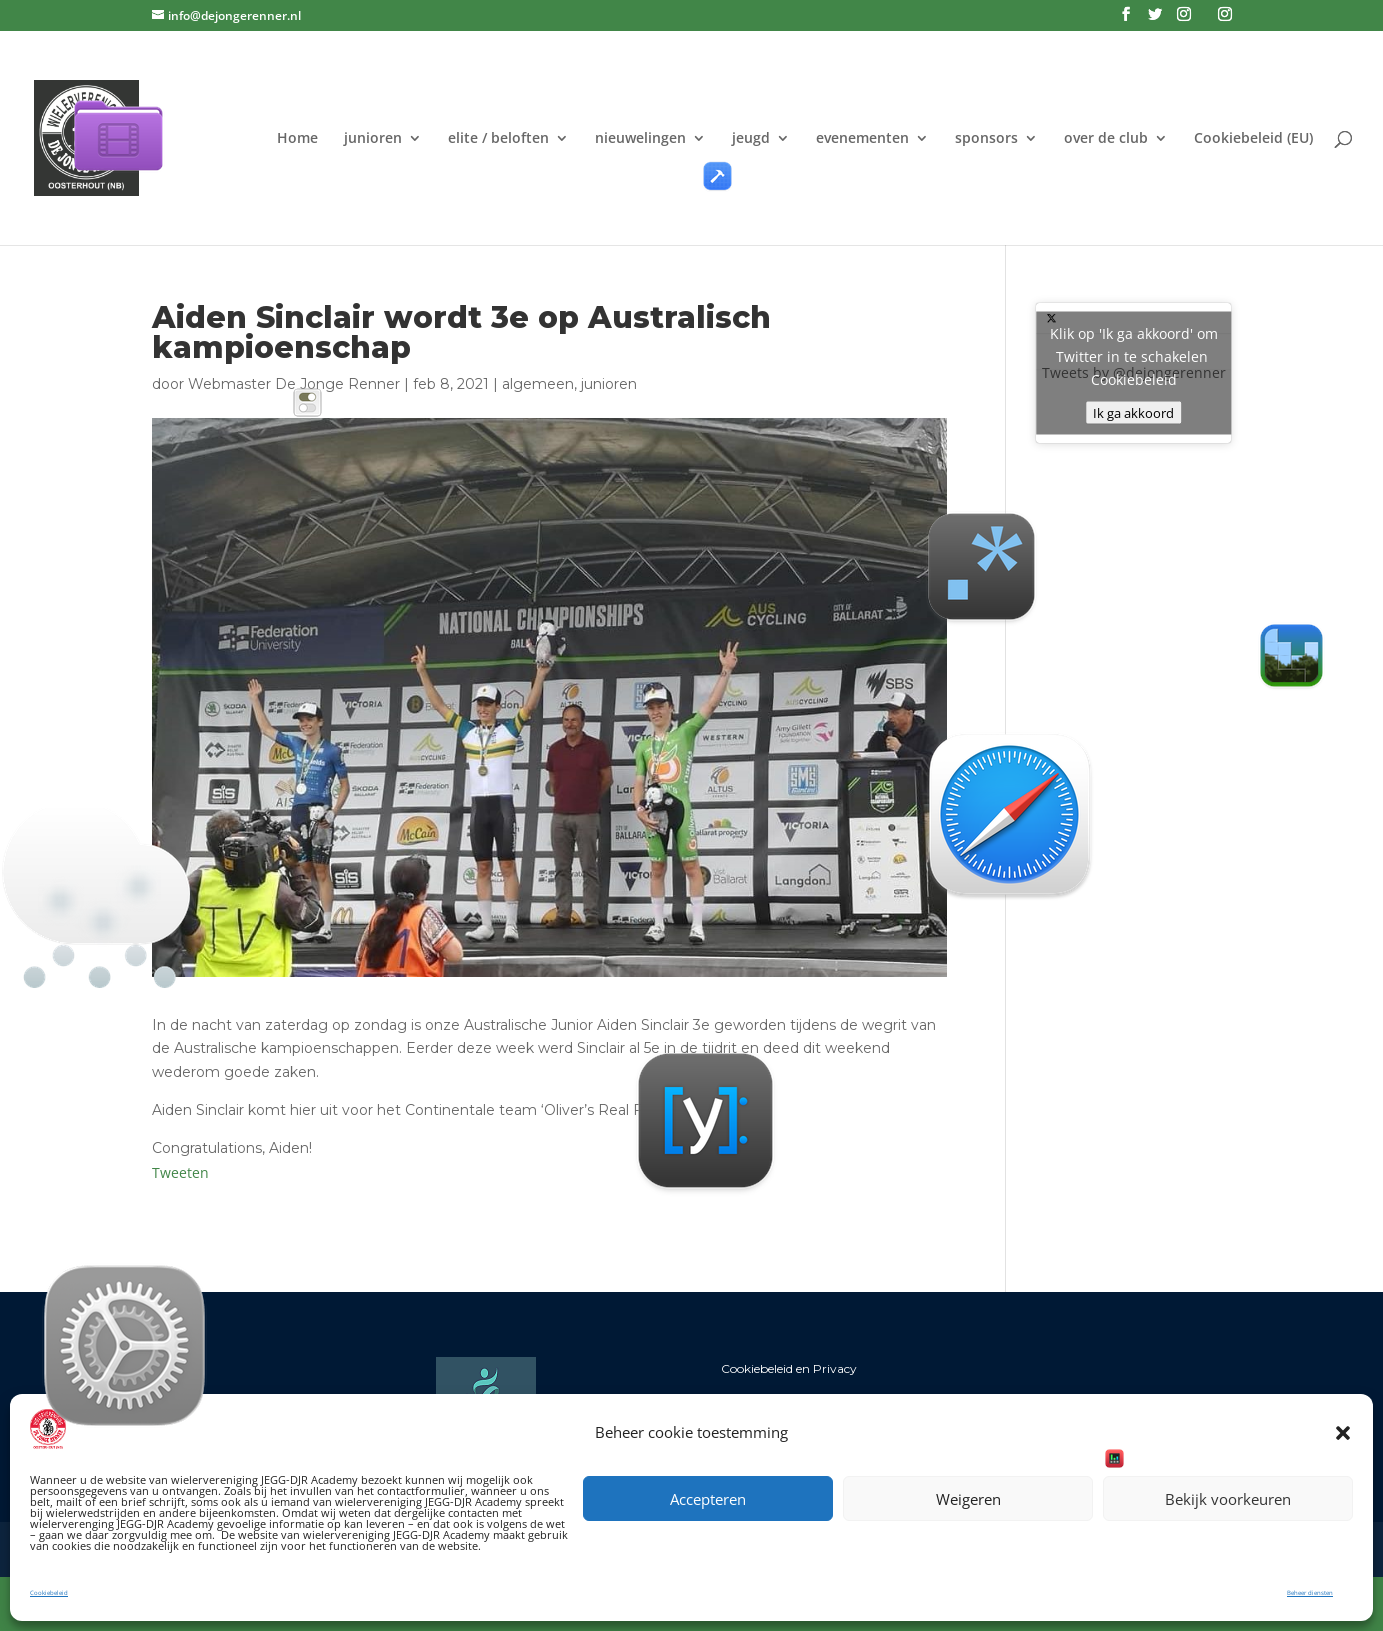 Image resolution: width=1383 pixels, height=1631 pixels. I want to click on indicates snowy weather conditions, so click(96, 894).